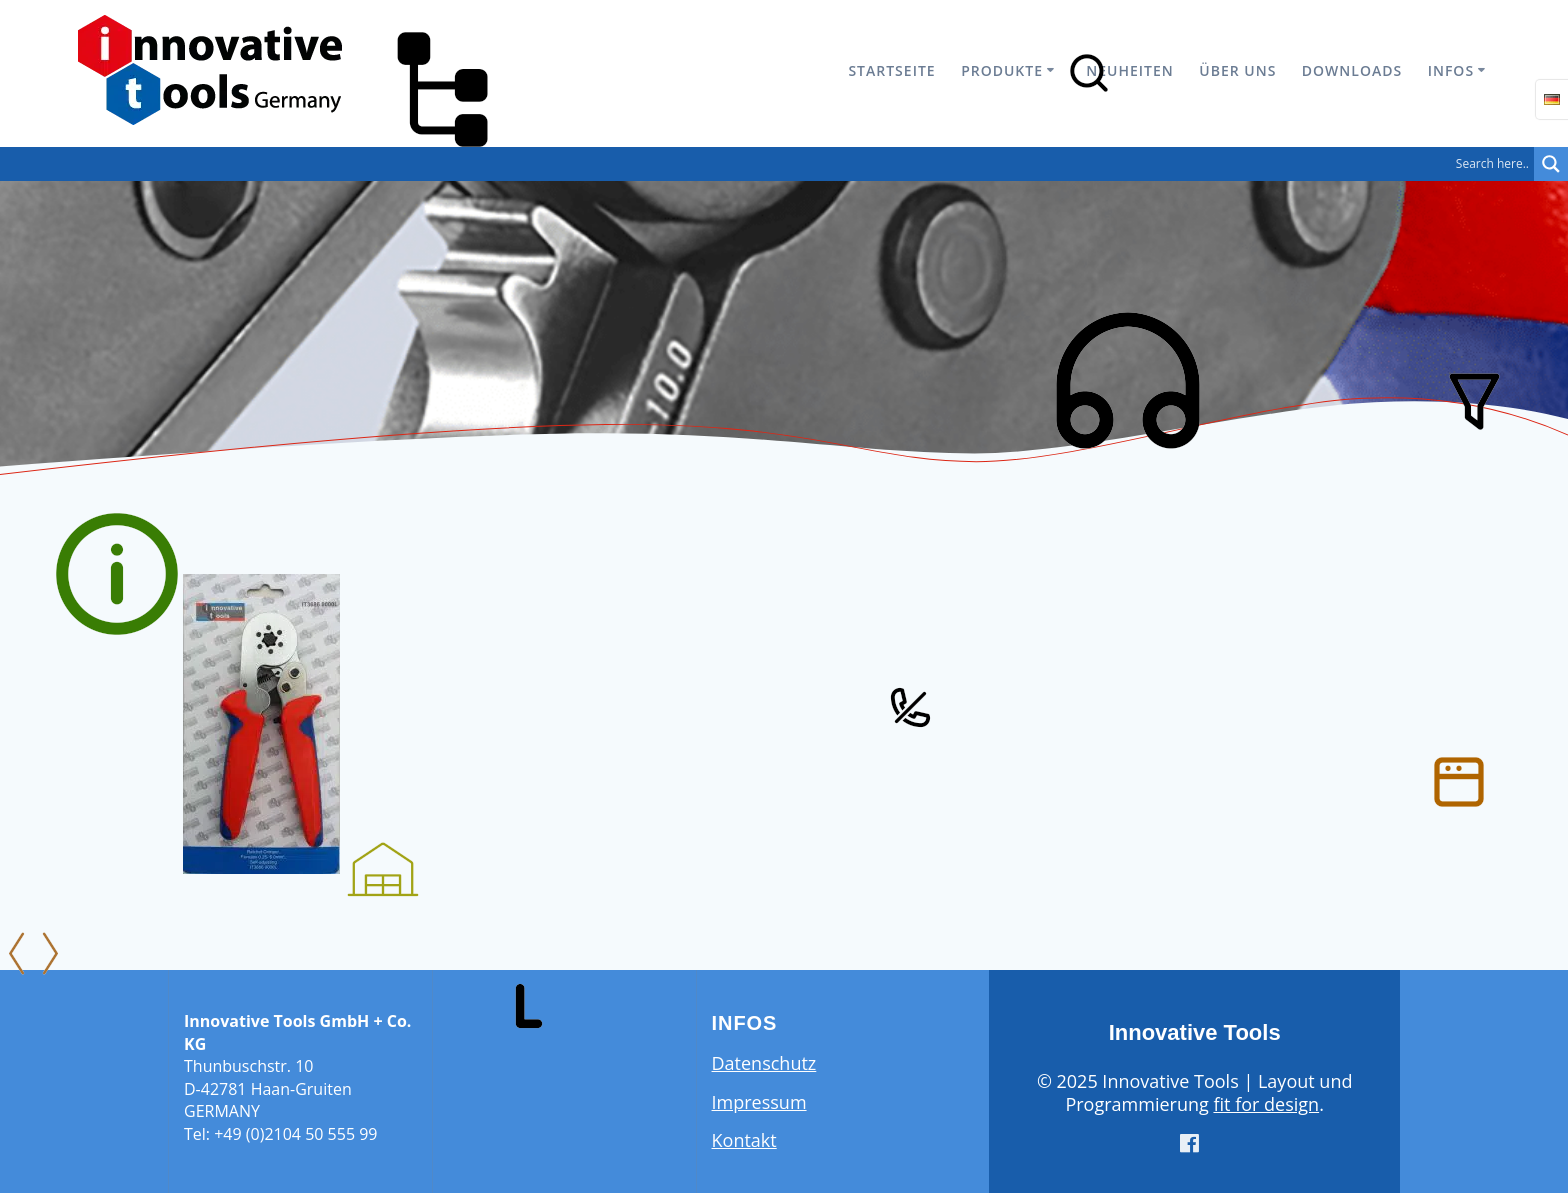 This screenshot has height=1193, width=1568. I want to click on view more information, so click(117, 574).